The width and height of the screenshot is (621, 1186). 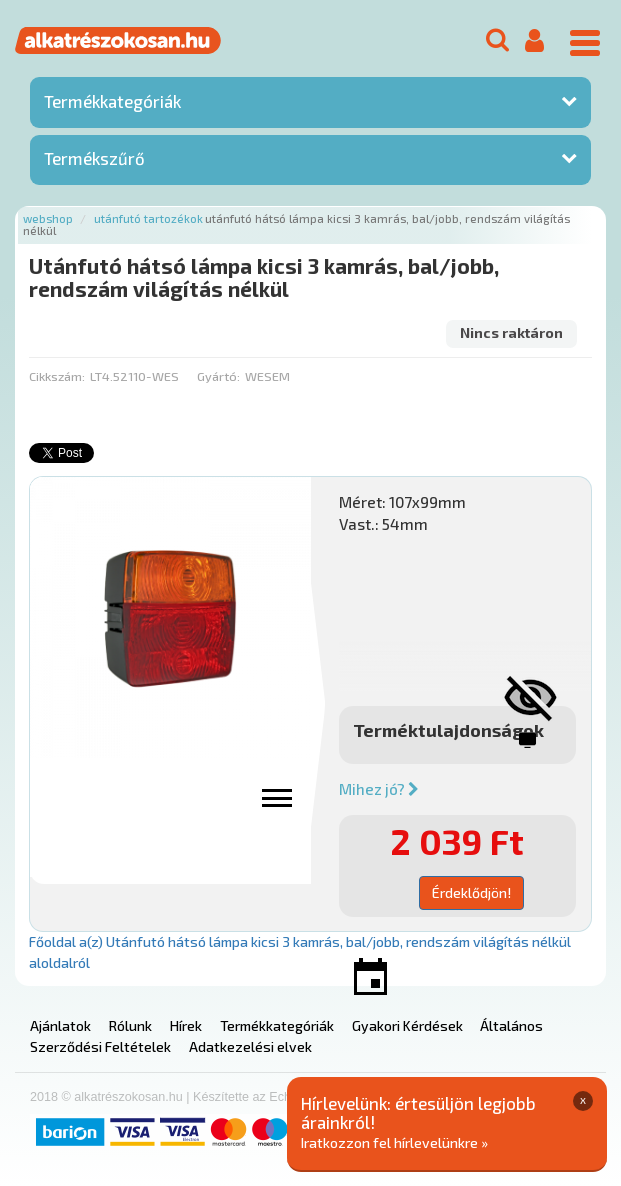 I want to click on hide password or sensitive content, so click(x=530, y=698).